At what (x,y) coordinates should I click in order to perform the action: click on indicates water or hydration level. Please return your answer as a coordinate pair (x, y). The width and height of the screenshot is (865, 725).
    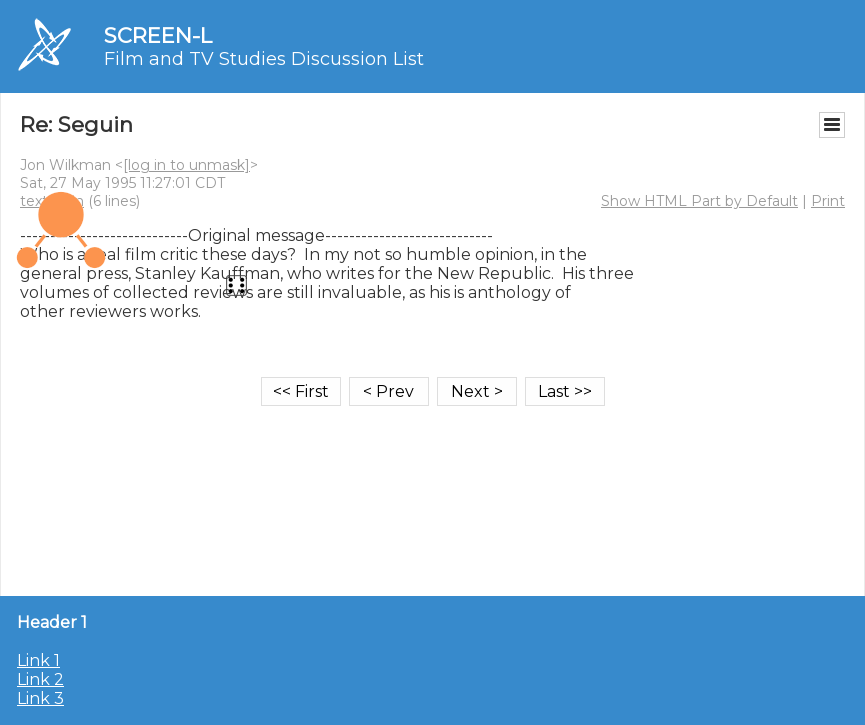
    Looking at the image, I should click on (61, 230).